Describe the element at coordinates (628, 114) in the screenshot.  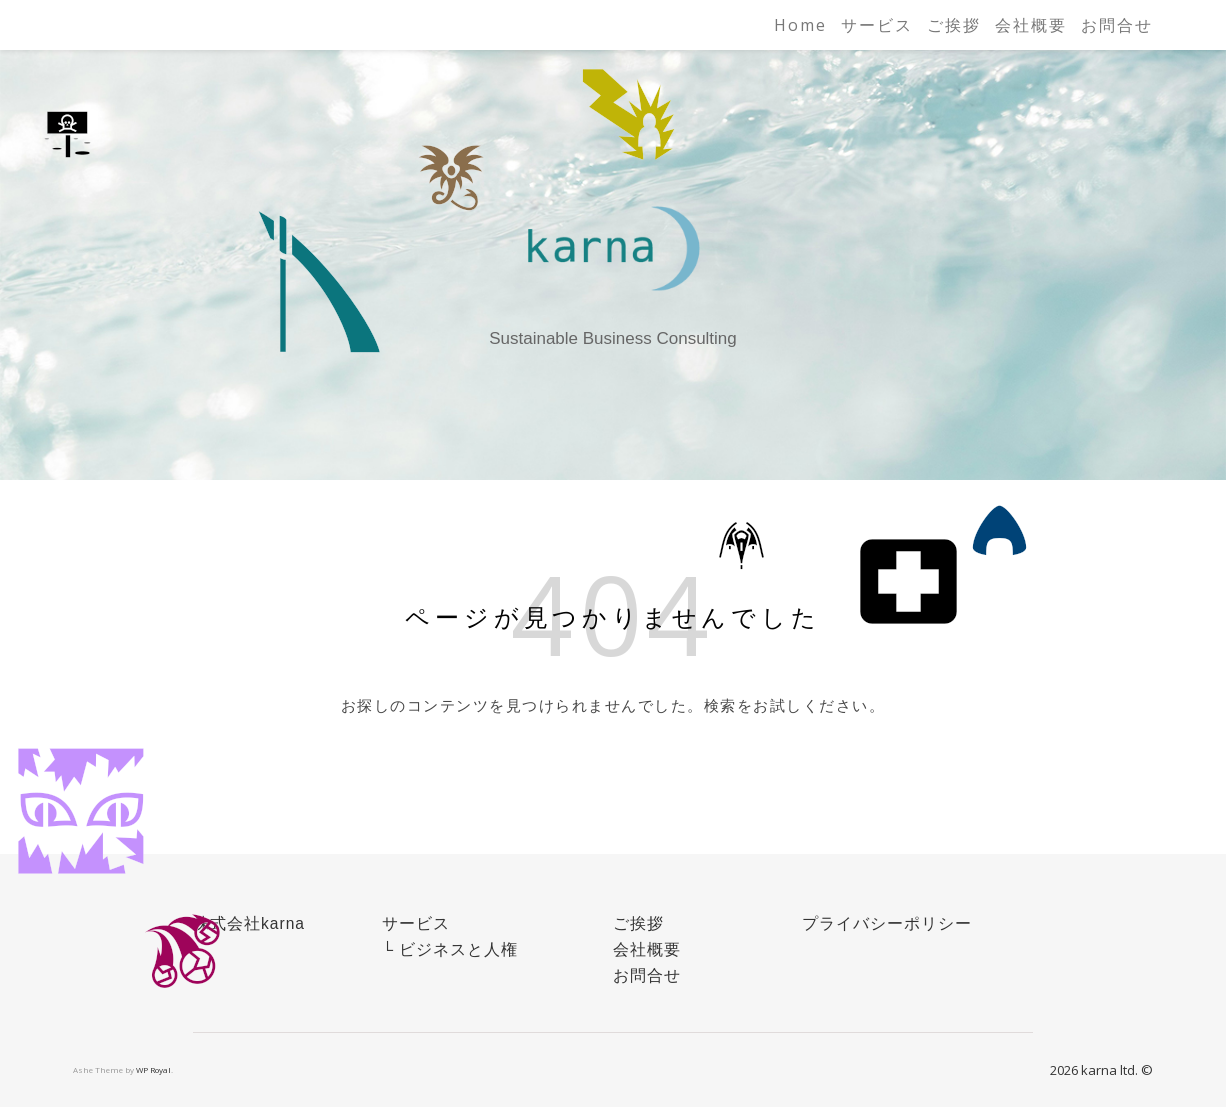
I see `indicates a character has been struck by lightning` at that location.